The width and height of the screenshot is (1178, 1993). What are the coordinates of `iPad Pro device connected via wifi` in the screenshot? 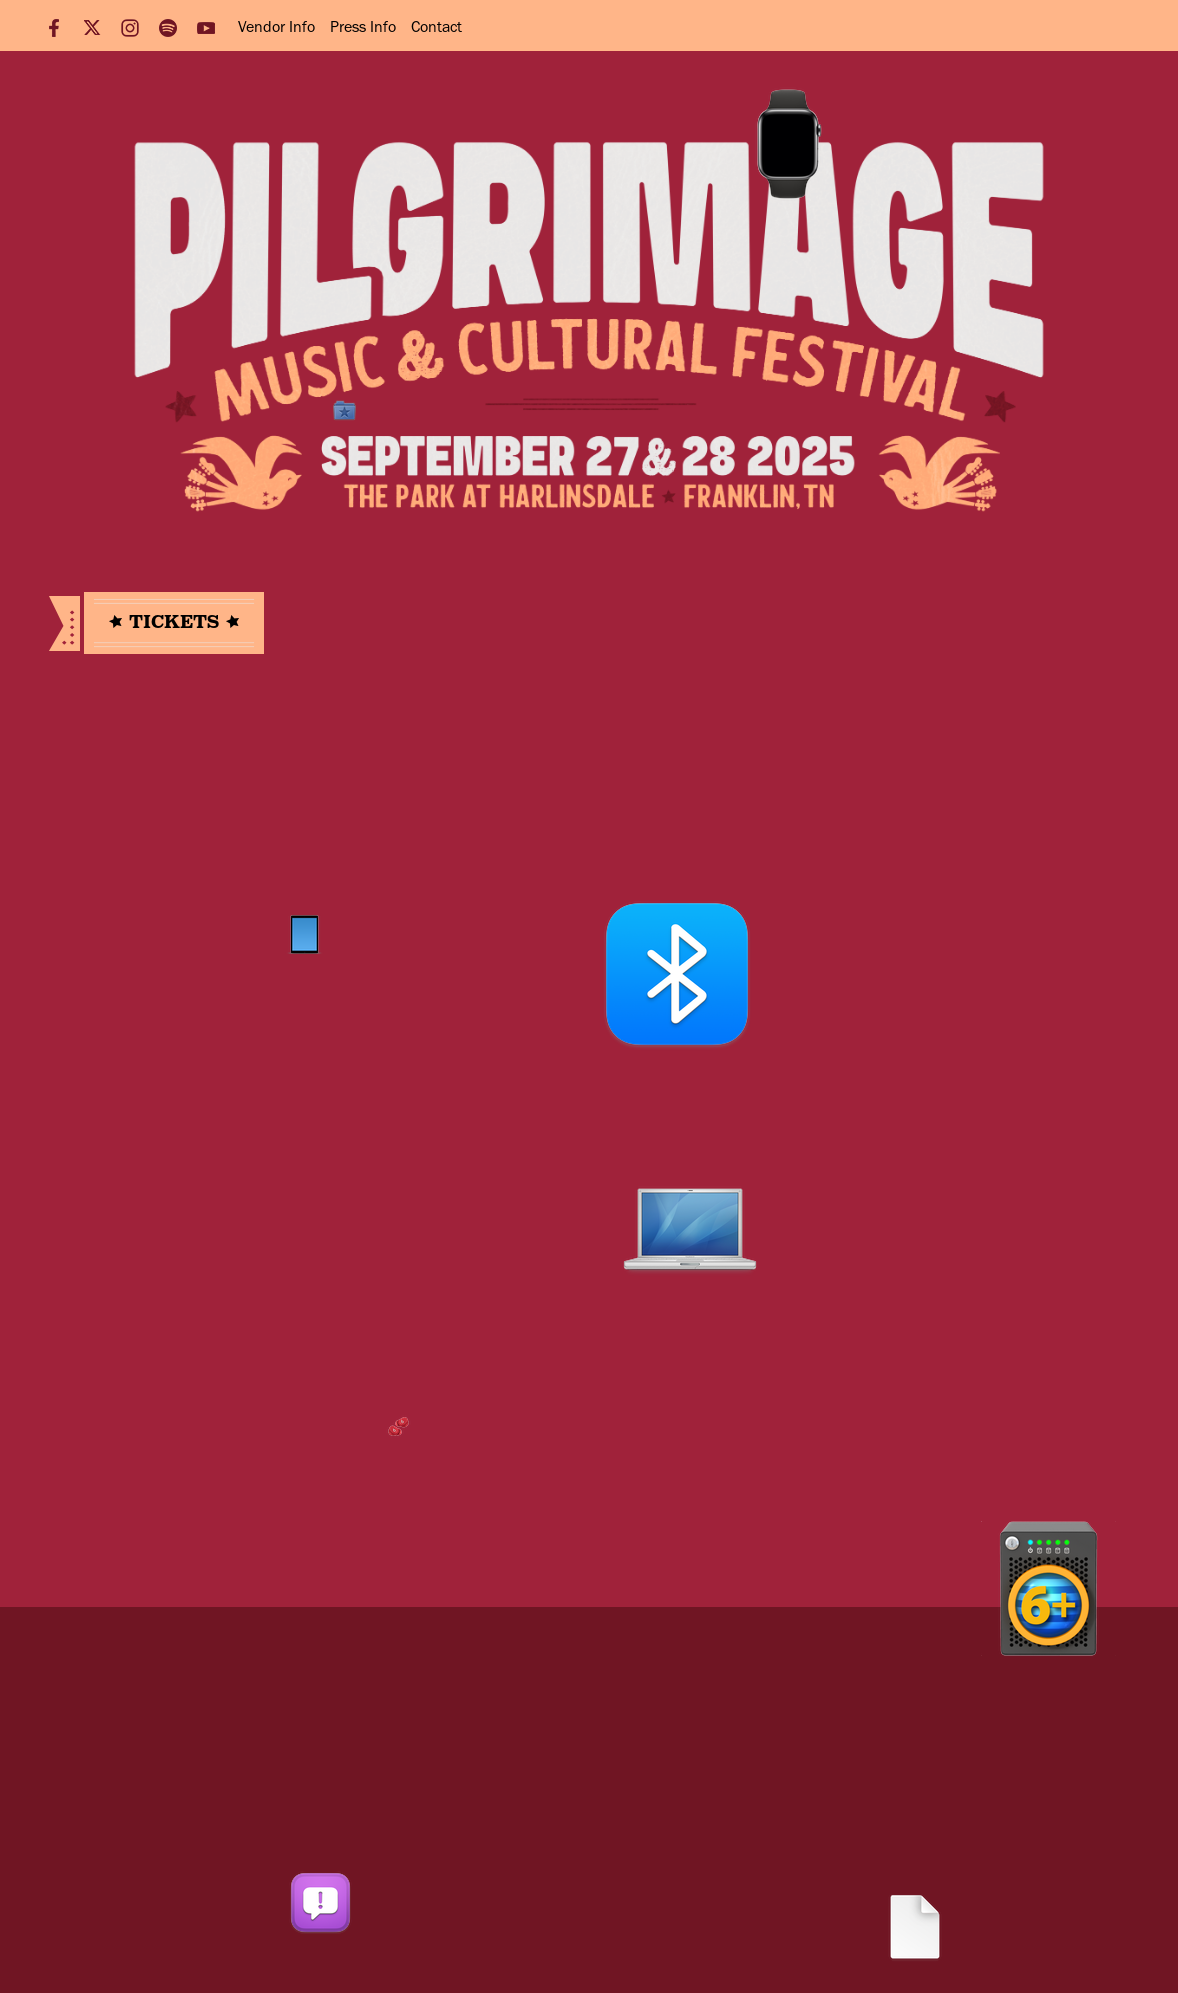 It's located at (304, 934).